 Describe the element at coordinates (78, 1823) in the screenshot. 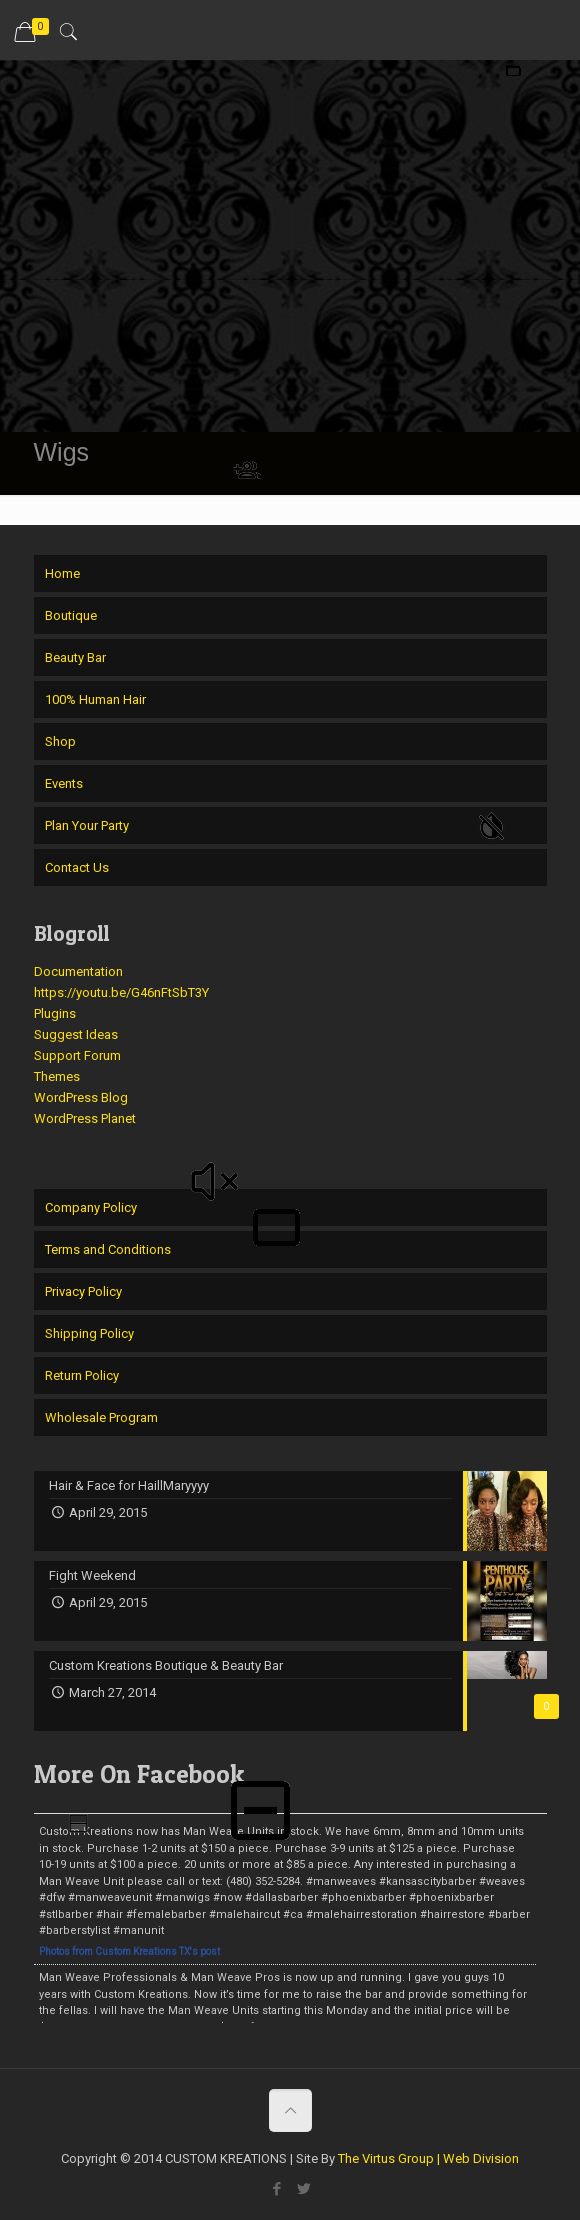

I see `toggle bottom panel visibility` at that location.